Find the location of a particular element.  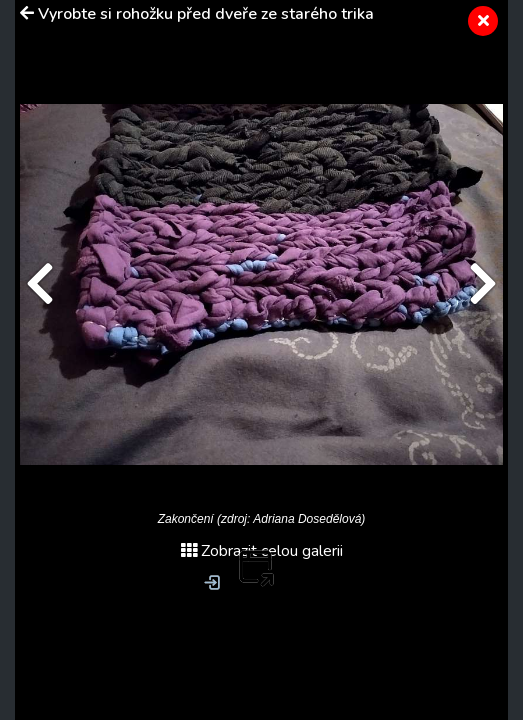

share current webpage is located at coordinates (255, 566).